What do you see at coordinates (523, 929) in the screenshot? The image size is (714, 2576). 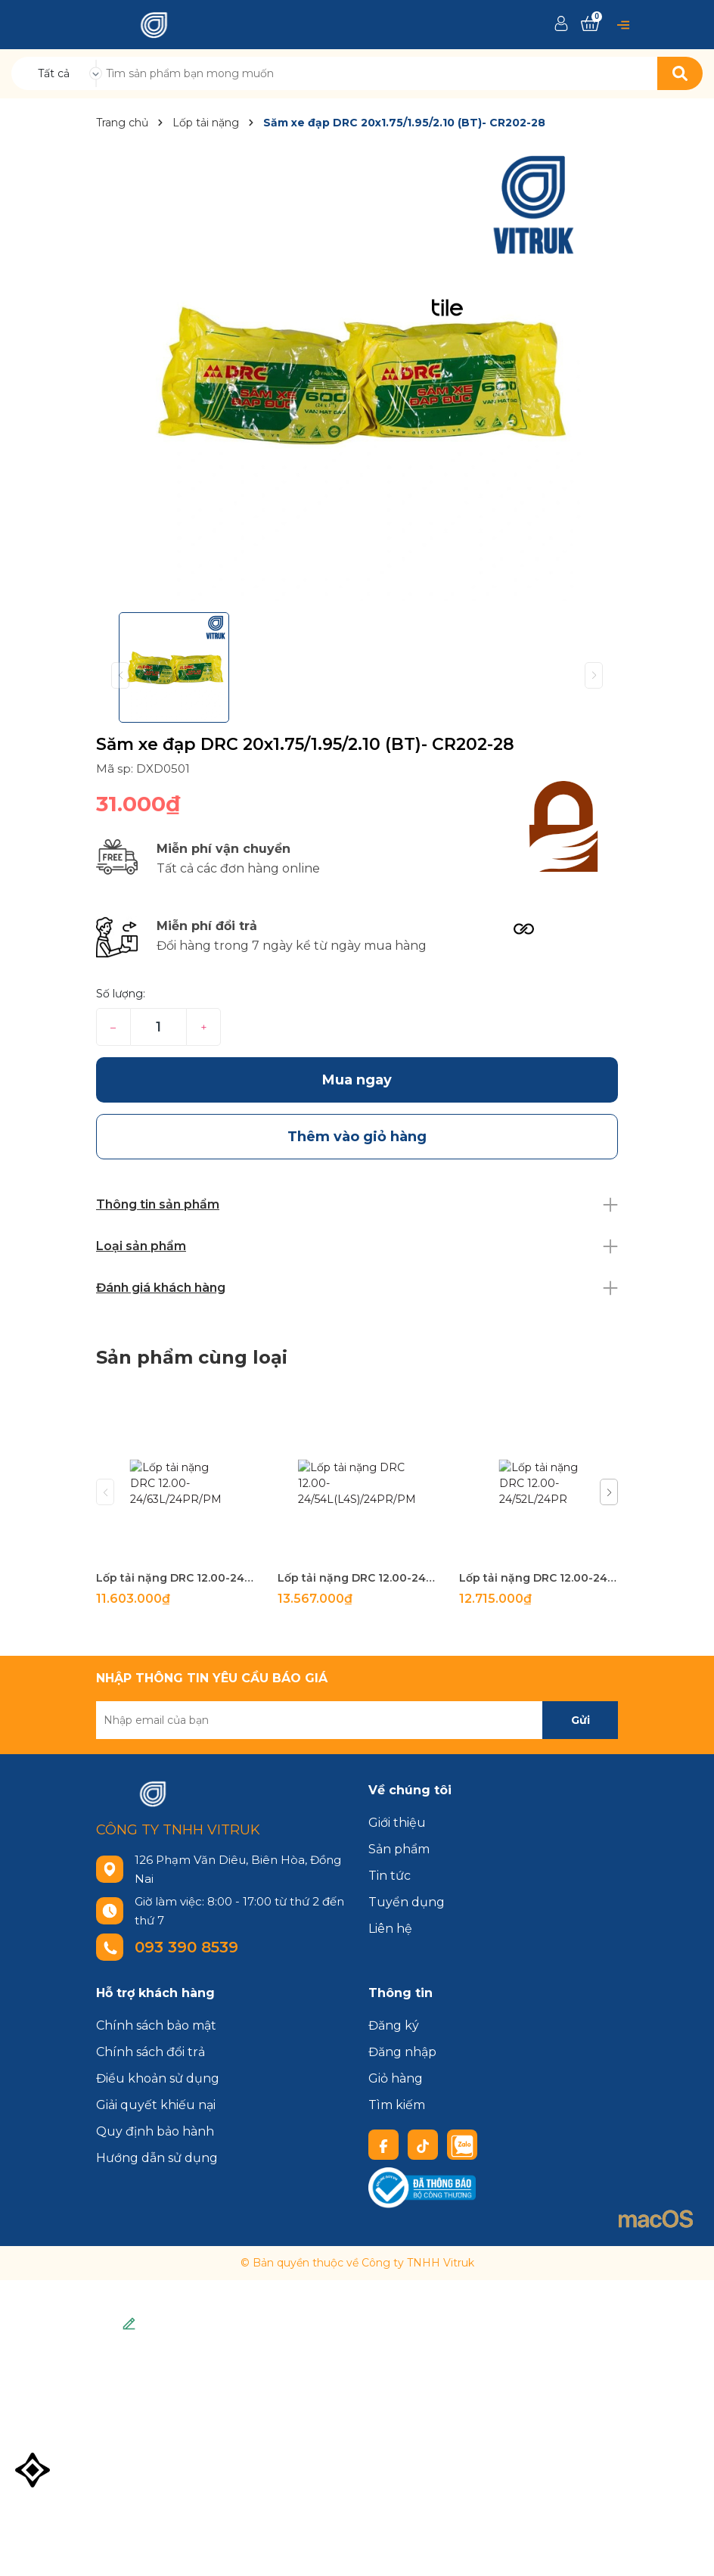 I see `crayon brand logo` at bounding box center [523, 929].